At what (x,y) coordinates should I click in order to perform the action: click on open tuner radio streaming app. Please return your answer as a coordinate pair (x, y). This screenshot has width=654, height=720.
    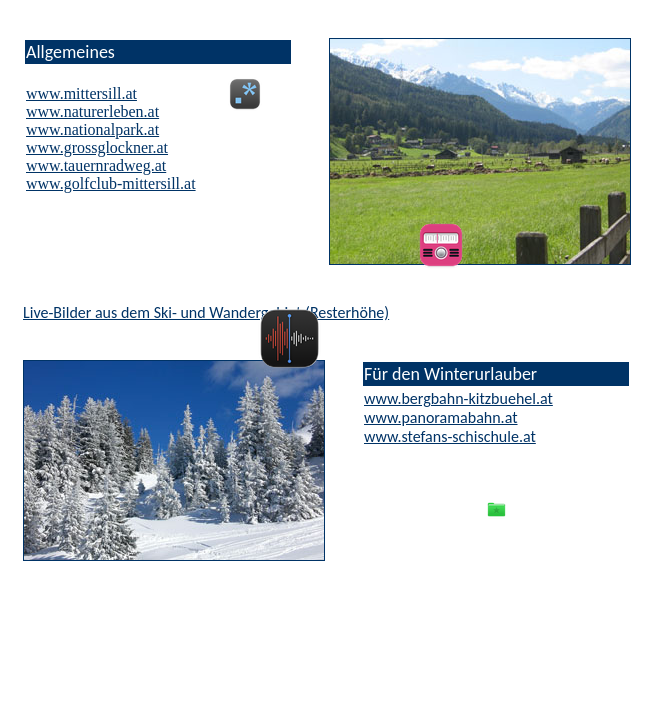
    Looking at the image, I should click on (441, 245).